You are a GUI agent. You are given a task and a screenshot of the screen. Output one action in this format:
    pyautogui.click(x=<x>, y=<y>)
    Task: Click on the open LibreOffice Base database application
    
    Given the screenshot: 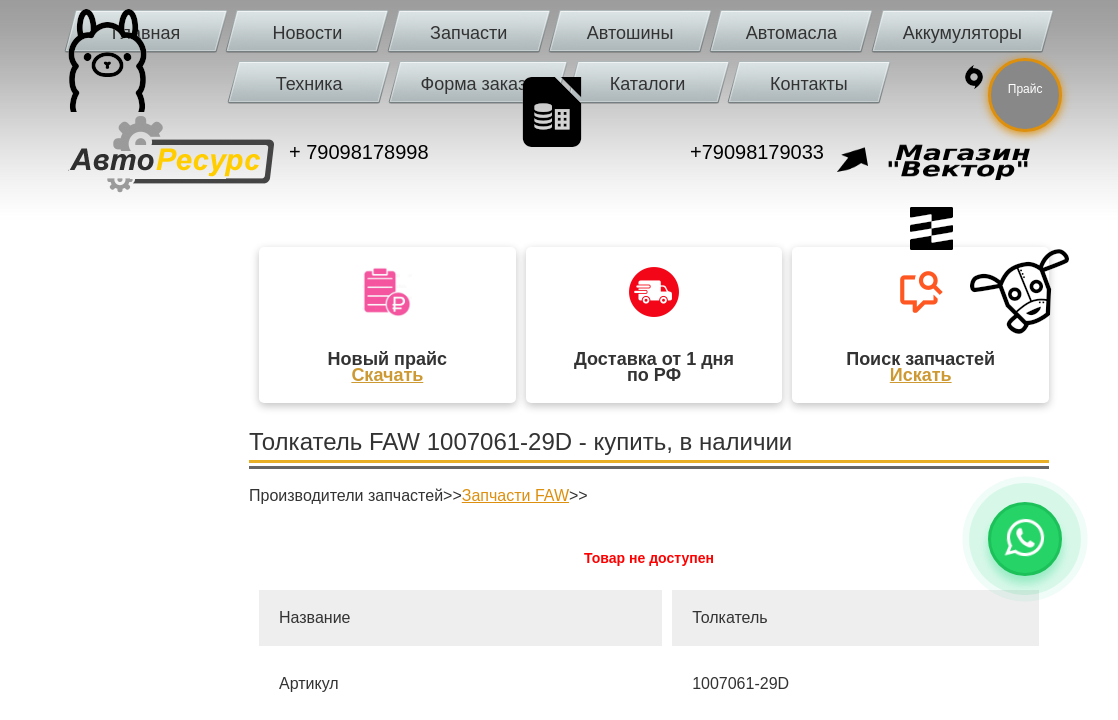 What is the action you would take?
    pyautogui.click(x=552, y=112)
    